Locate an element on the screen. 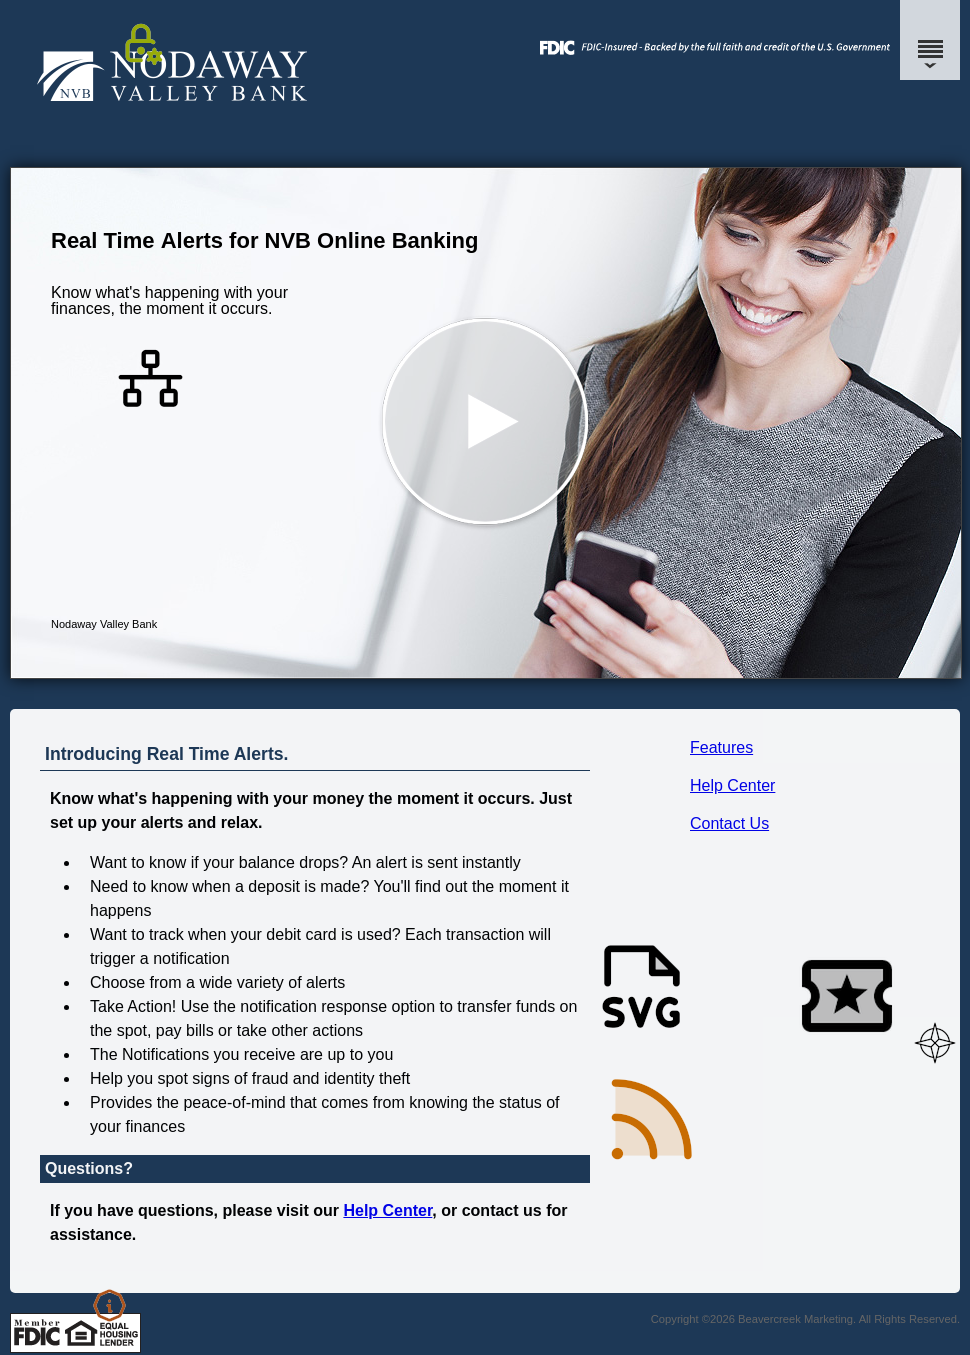 This screenshot has width=970, height=1355. access navigation or directional features is located at coordinates (935, 1043).